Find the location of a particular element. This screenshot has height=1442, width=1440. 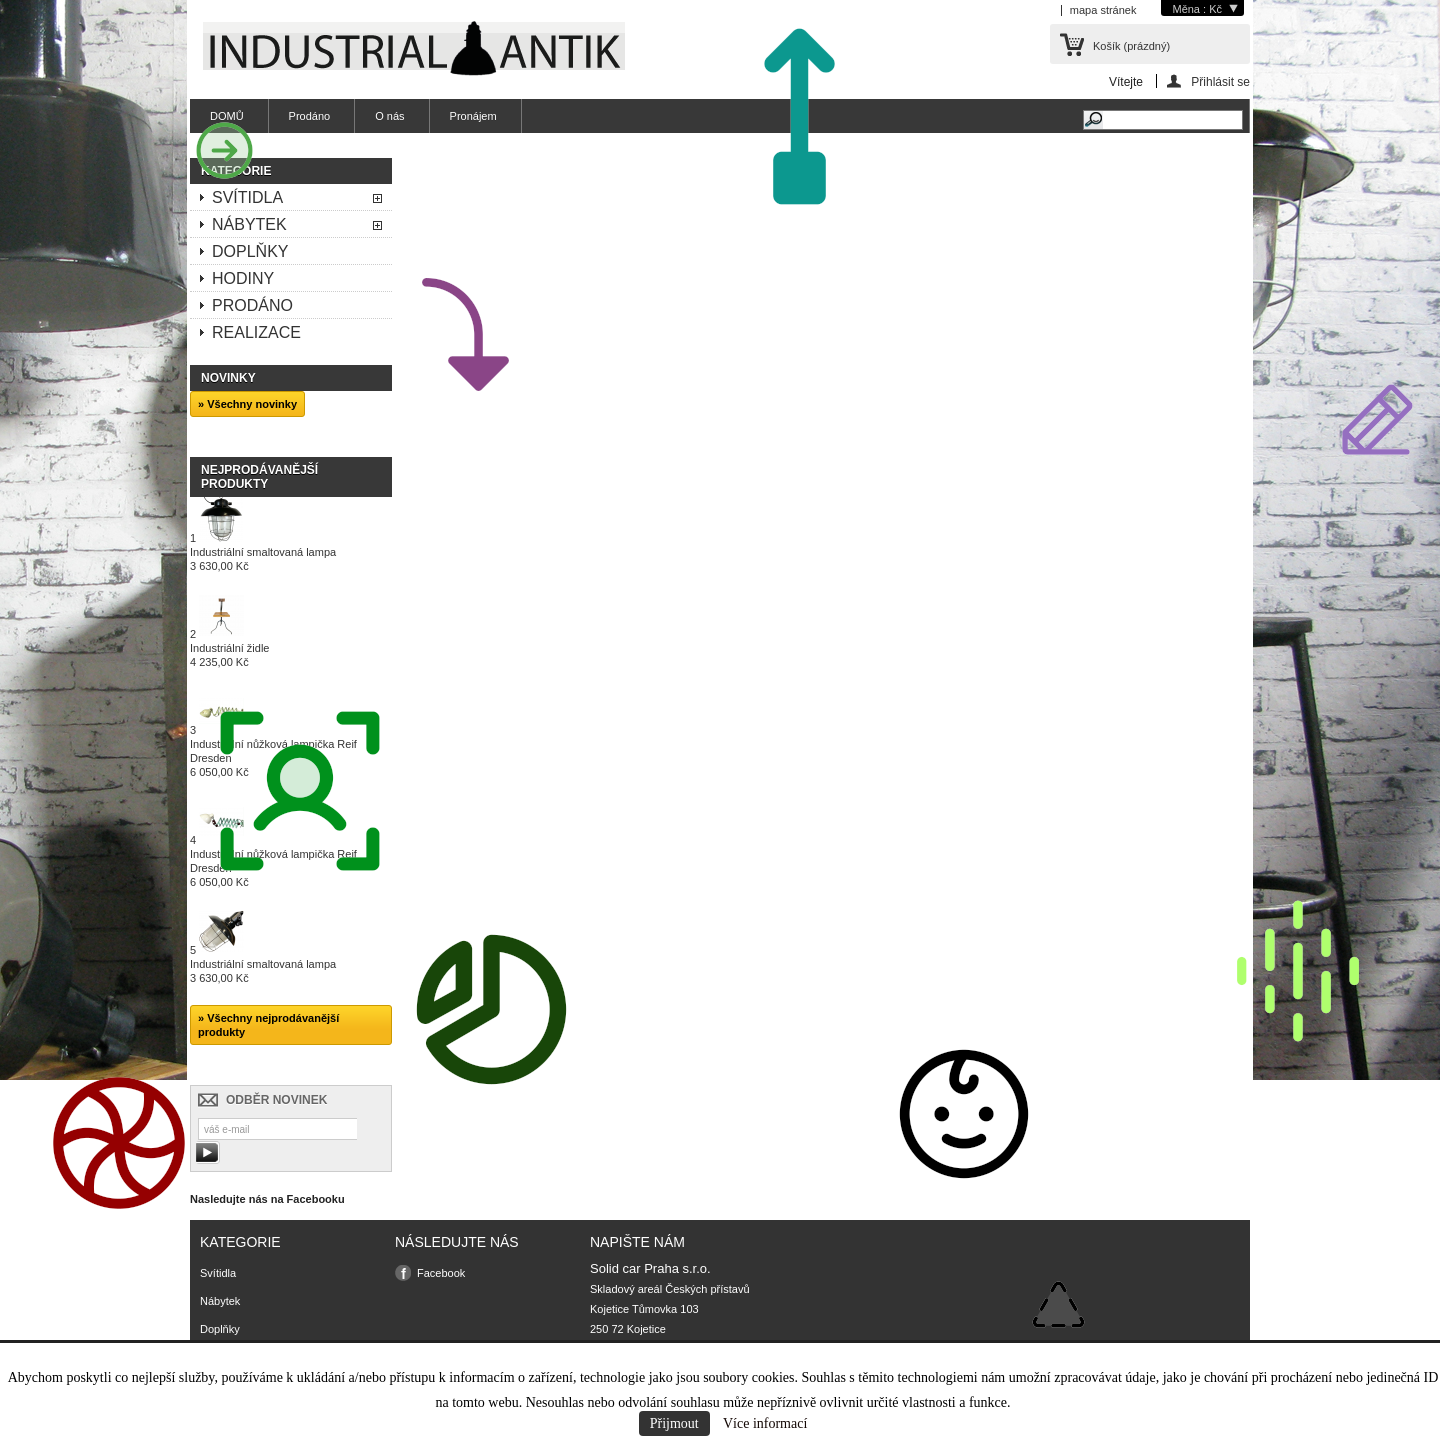

navigate to the next item below is located at coordinates (465, 334).